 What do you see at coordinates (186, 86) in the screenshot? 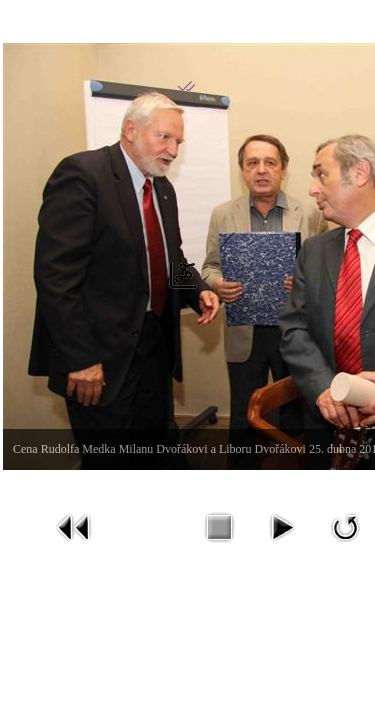
I see `message has been read or seen` at bounding box center [186, 86].